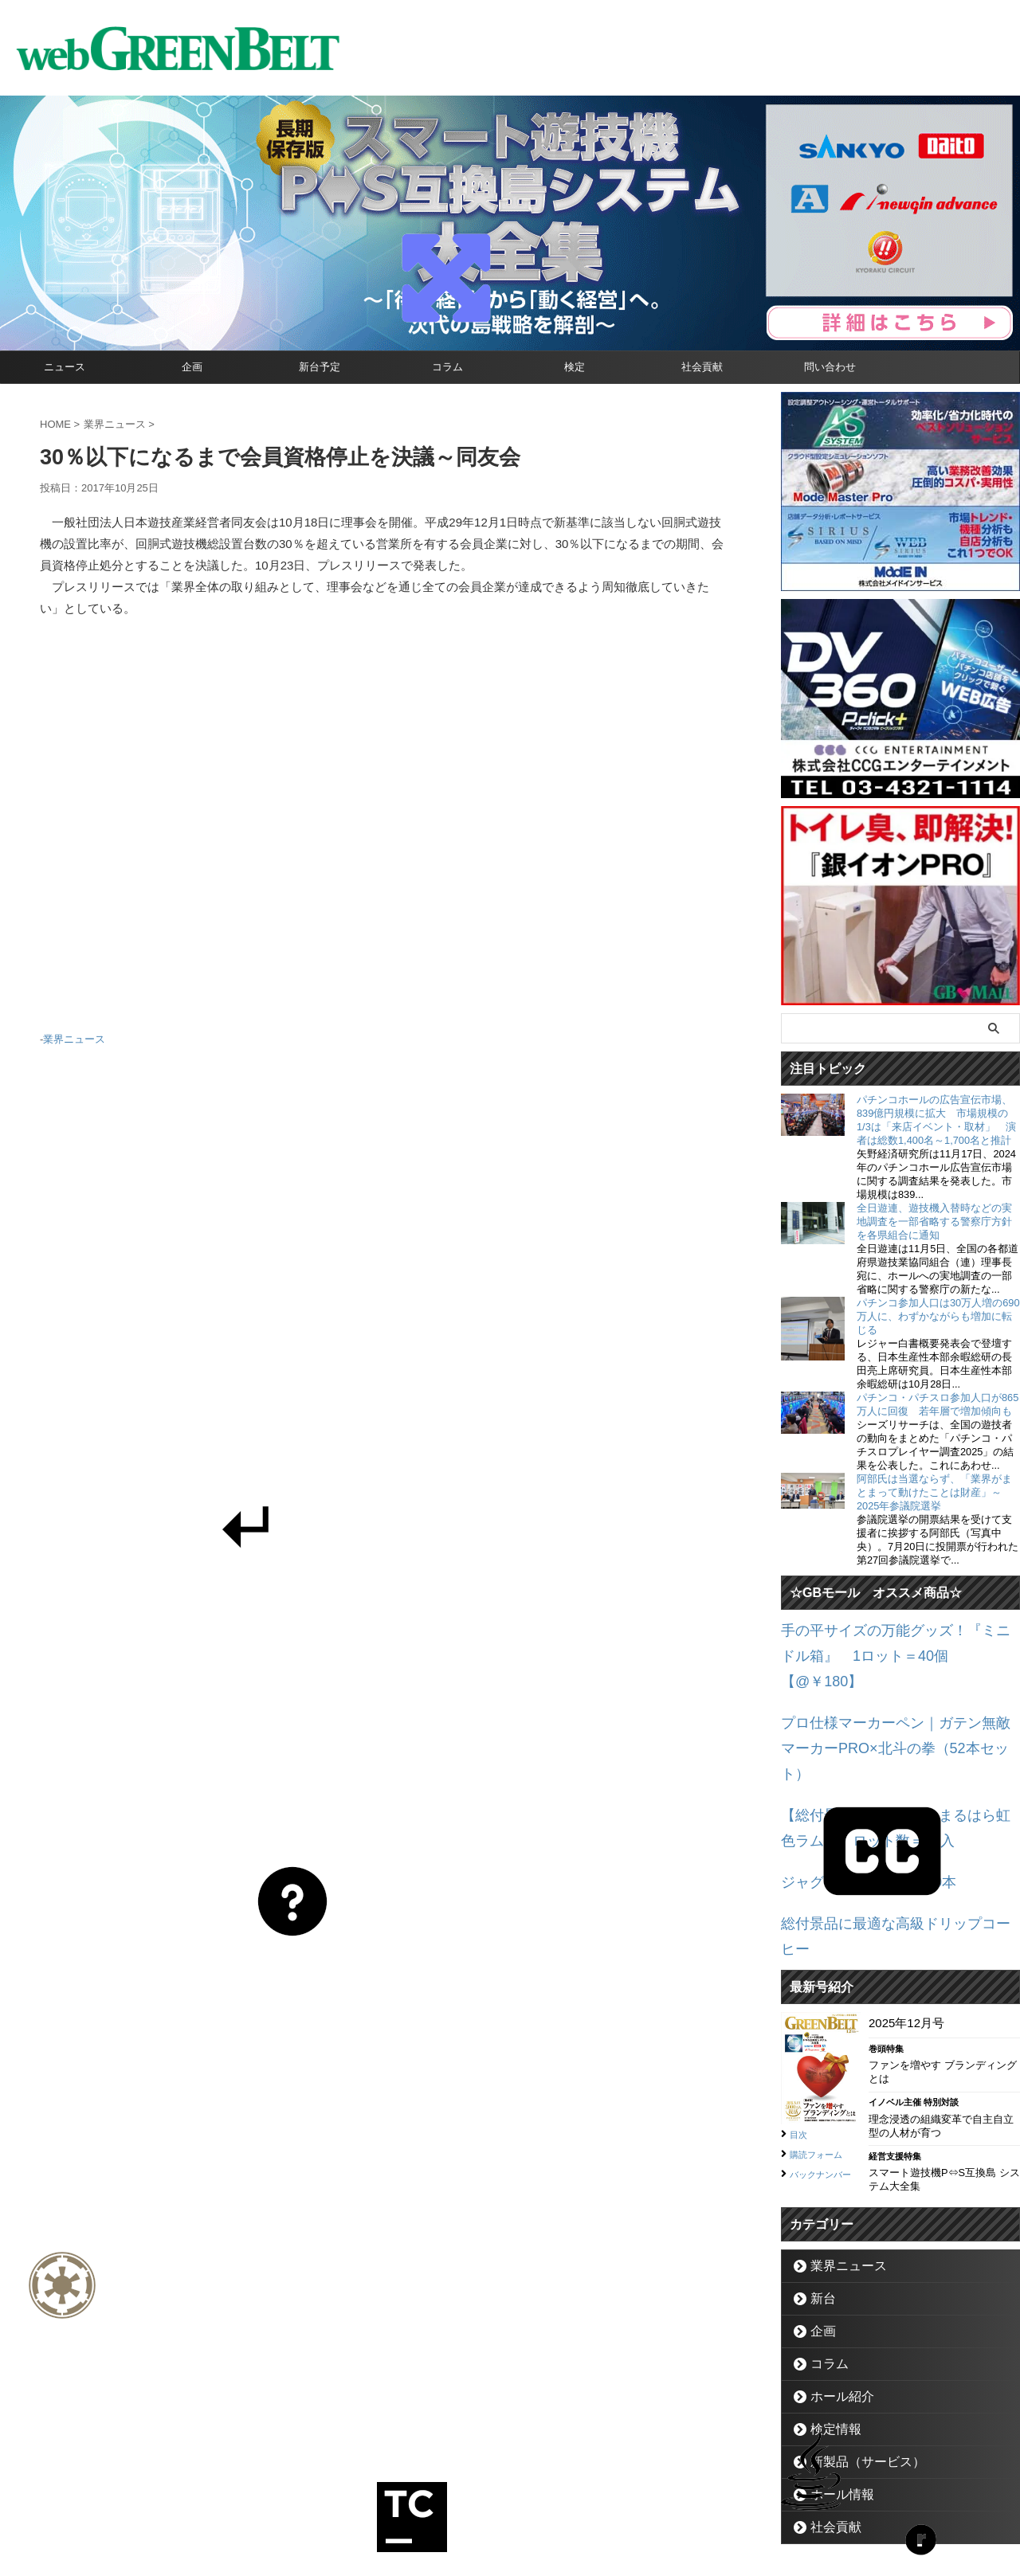 Image resolution: width=1020 pixels, height=2576 pixels. Describe the element at coordinates (62, 2285) in the screenshot. I see `the Galactic Empire logo from Star Wars` at that location.